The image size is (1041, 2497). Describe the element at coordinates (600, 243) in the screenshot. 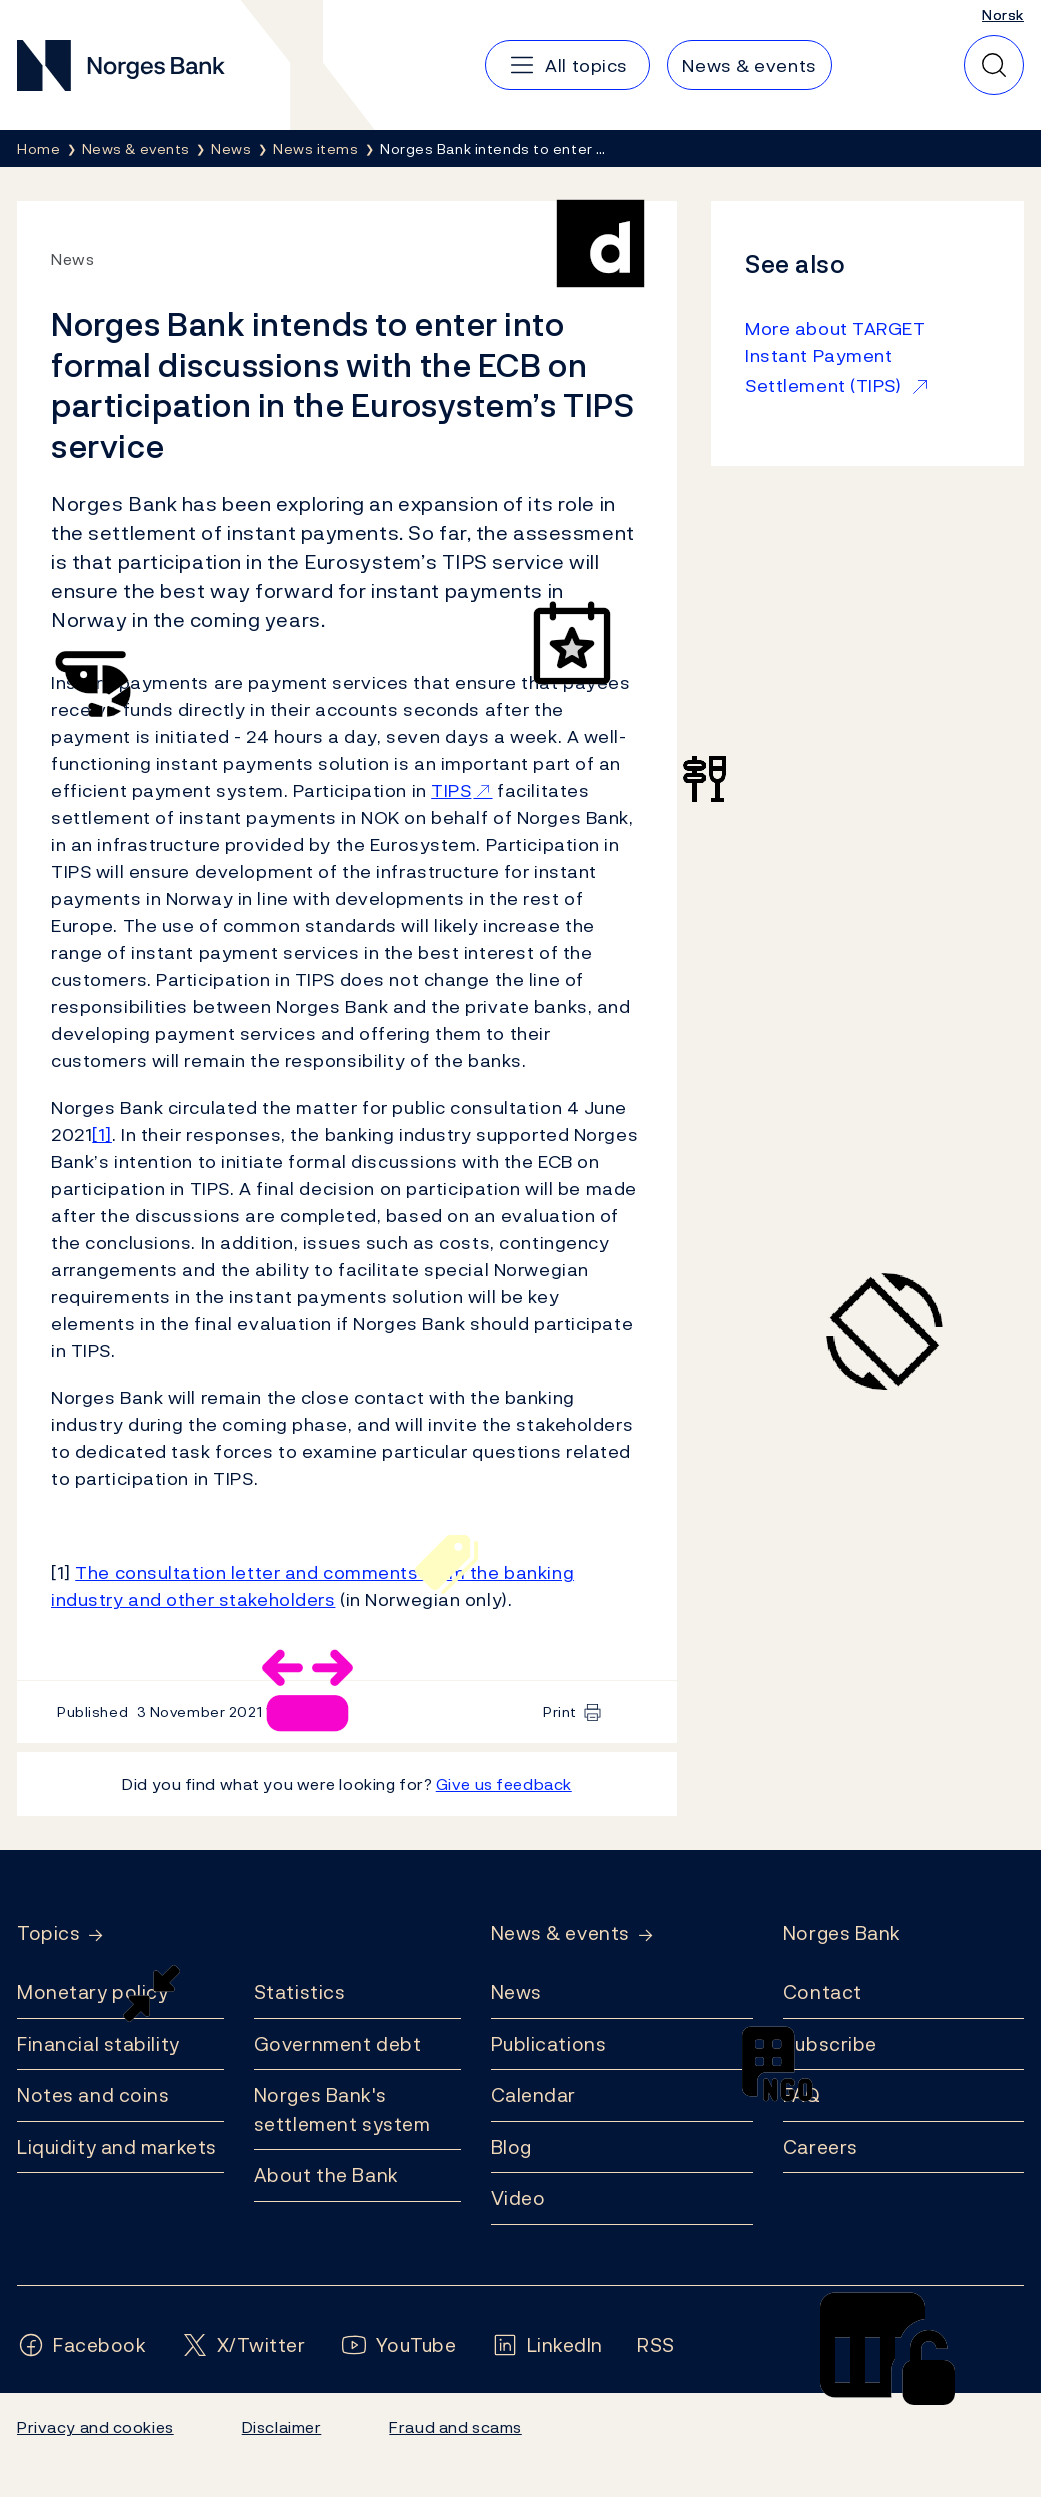

I see `open the dailymotion app` at that location.